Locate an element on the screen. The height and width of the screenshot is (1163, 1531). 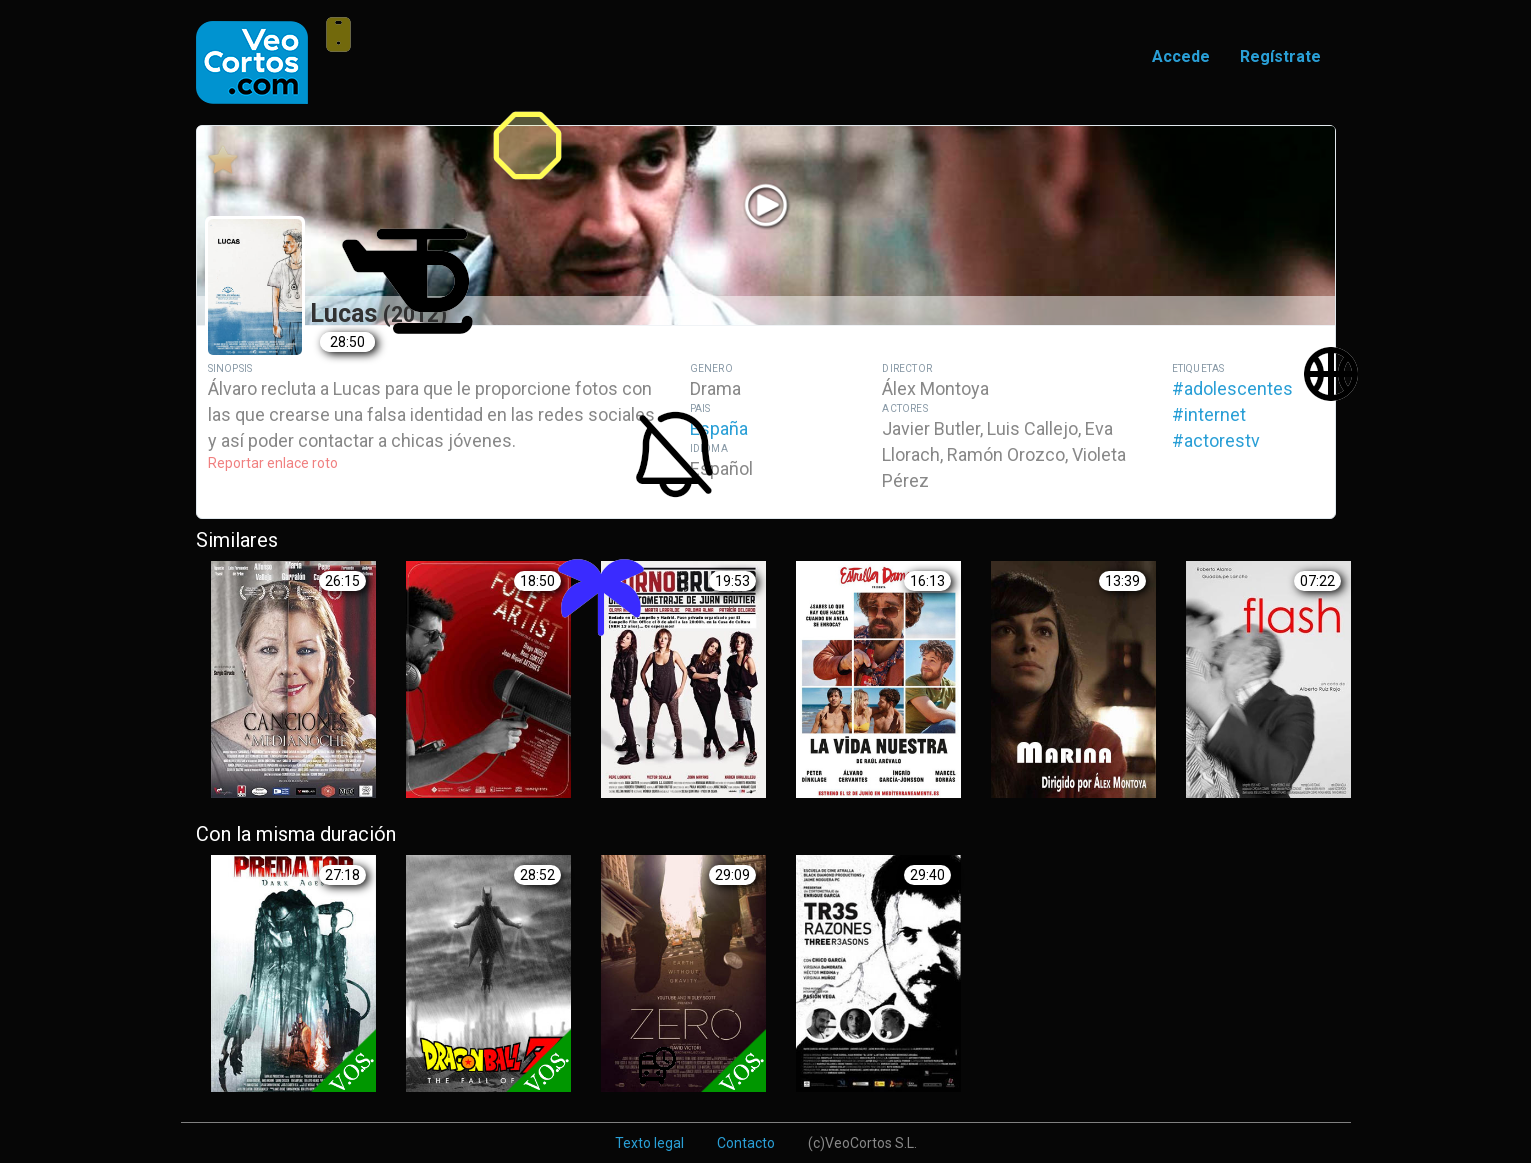
access sports or basketball-related content is located at coordinates (1331, 374).